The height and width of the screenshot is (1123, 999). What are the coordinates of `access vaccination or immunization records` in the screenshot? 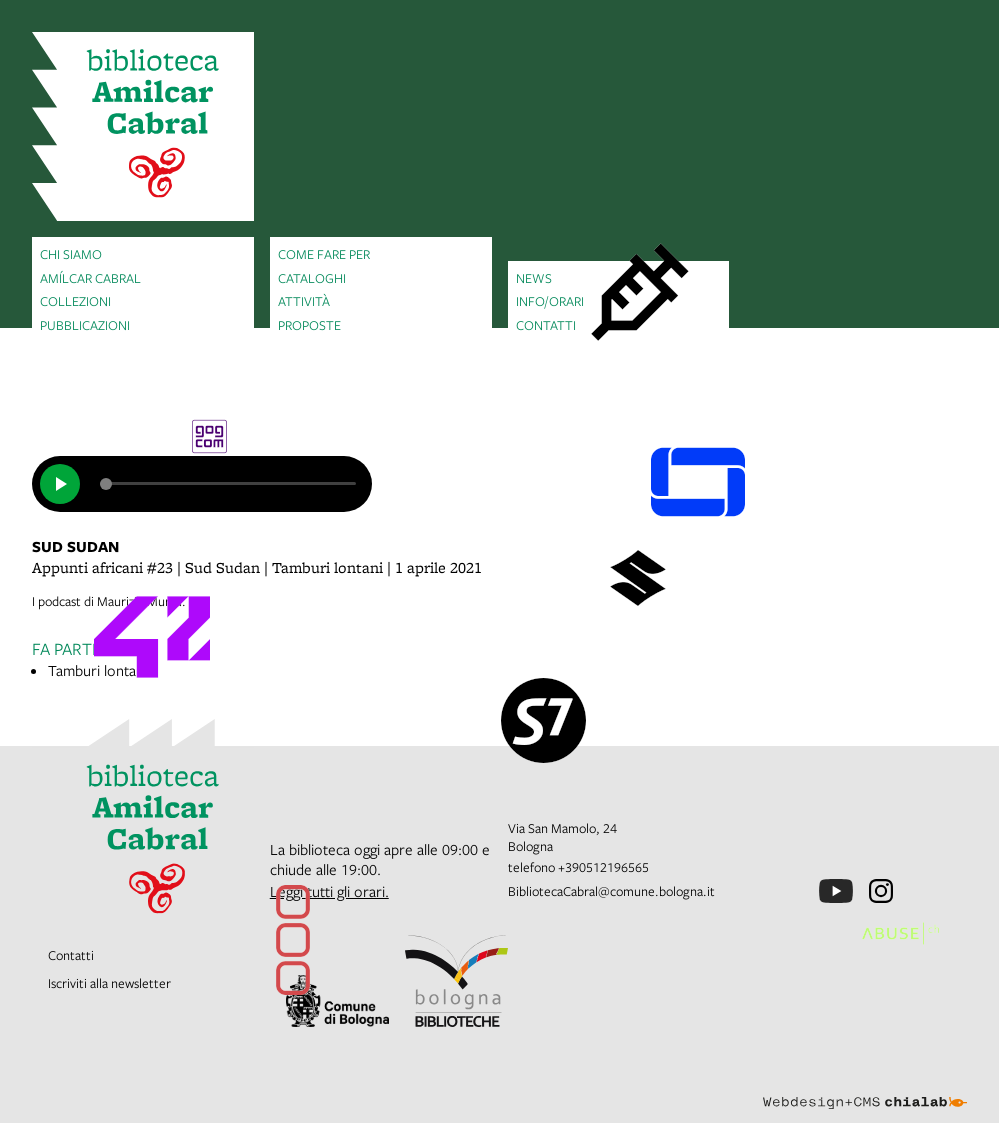 It's located at (641, 291).